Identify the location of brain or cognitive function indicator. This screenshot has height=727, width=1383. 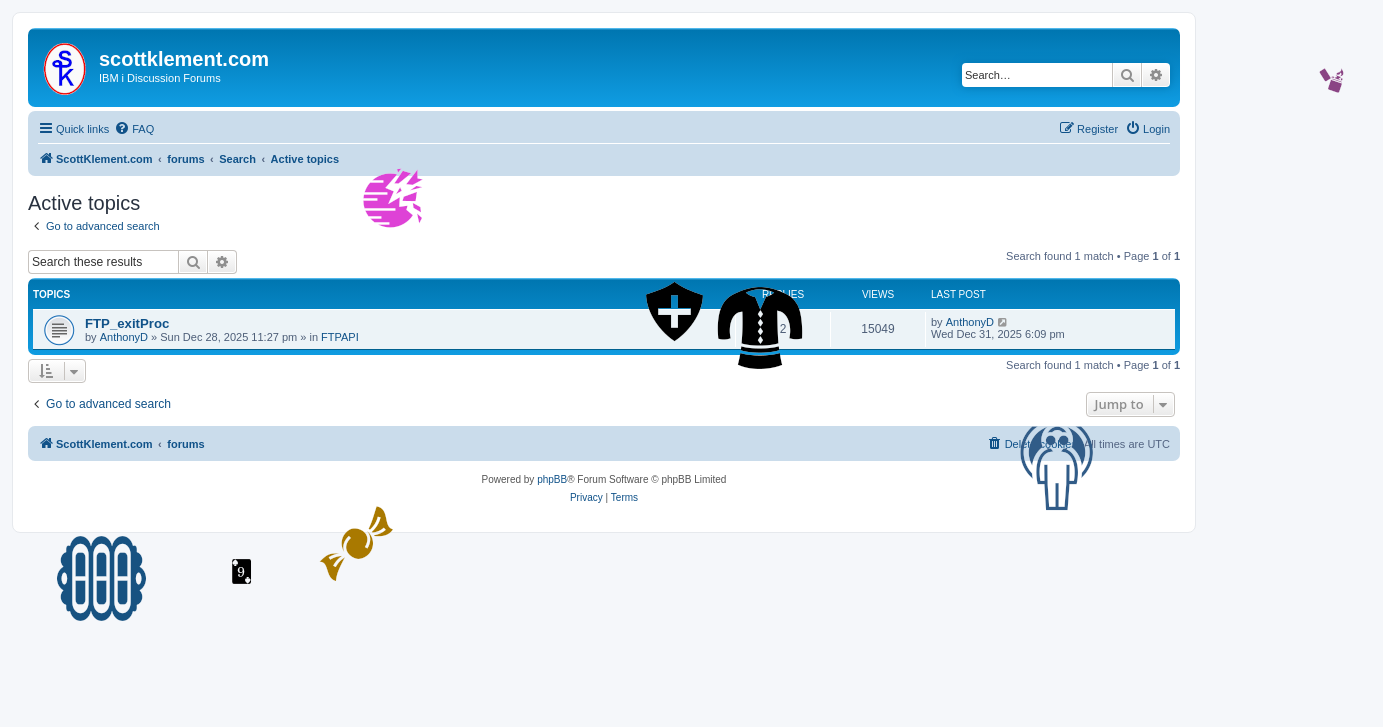
(101, 578).